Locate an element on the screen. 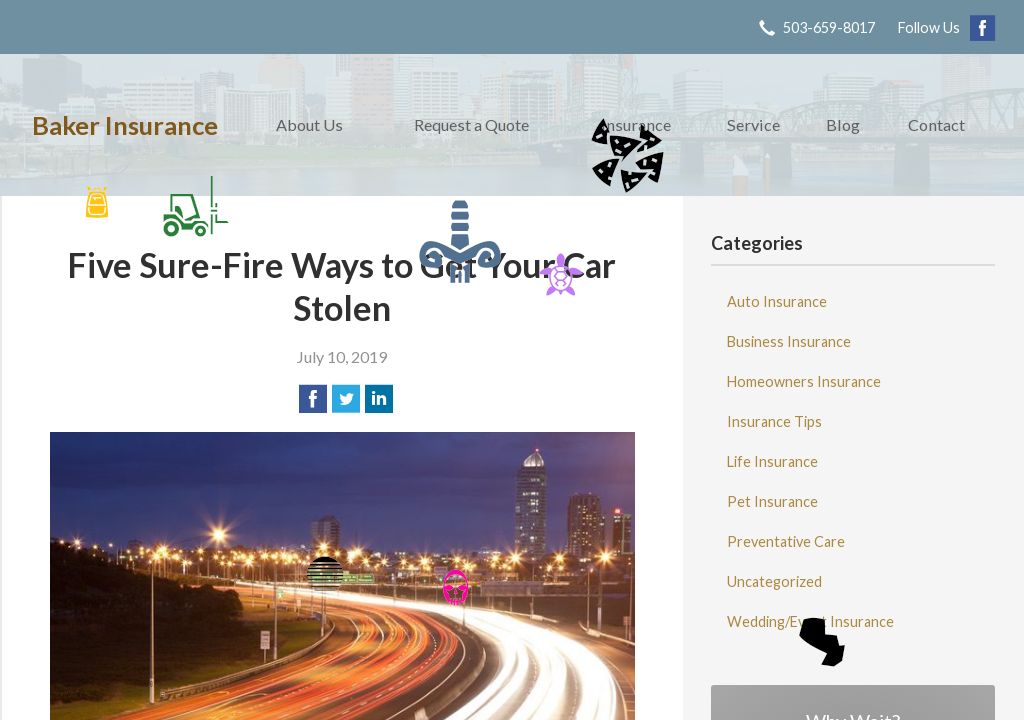 Image resolution: width=1024 pixels, height=720 pixels. indicates slow loading or processing speed is located at coordinates (560, 274).